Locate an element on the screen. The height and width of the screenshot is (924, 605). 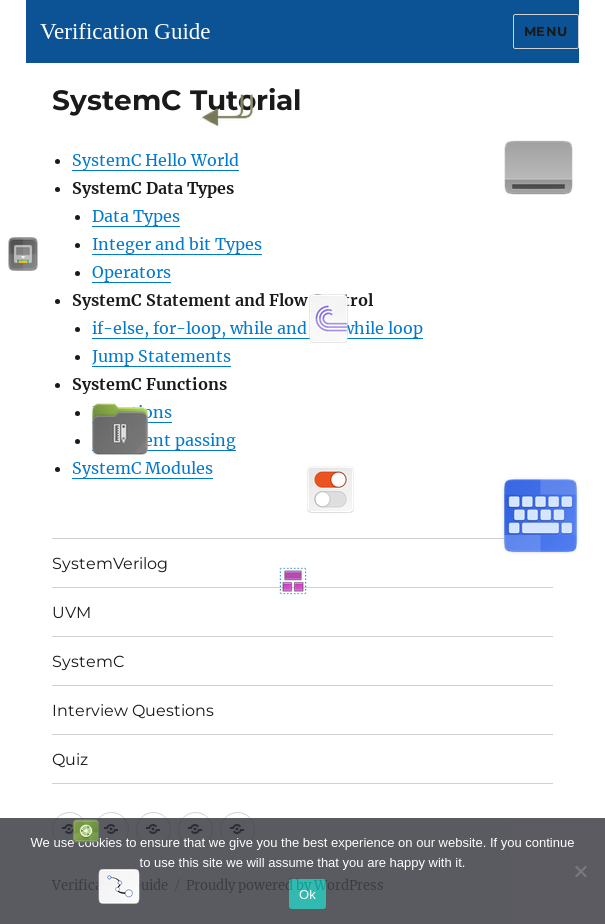
reply to all recipients of an email is located at coordinates (226, 106).